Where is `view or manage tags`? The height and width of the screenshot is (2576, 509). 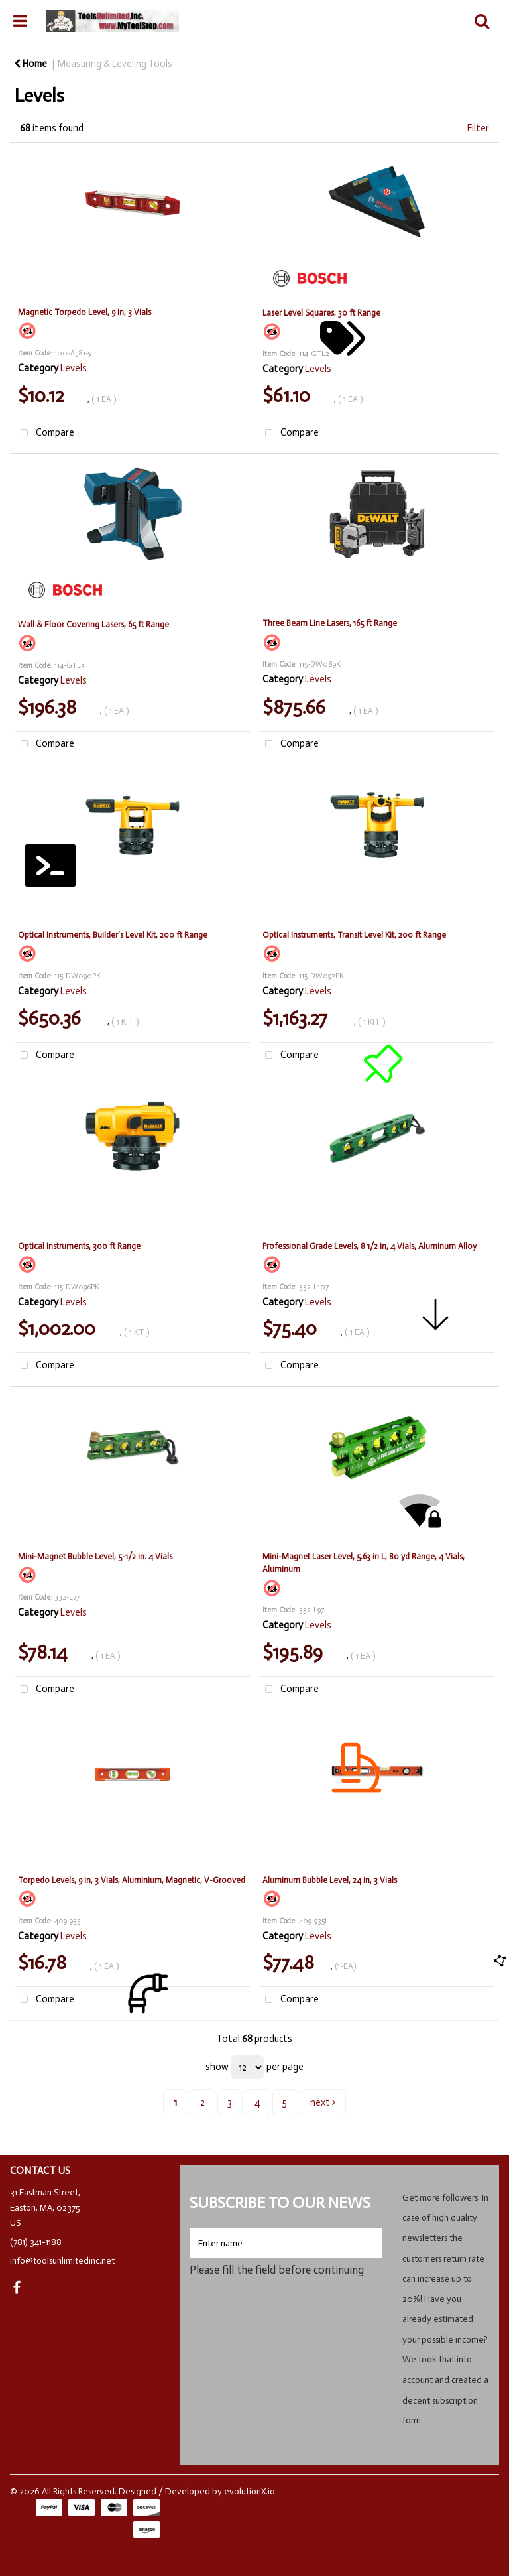
view or manage tags is located at coordinates (341, 340).